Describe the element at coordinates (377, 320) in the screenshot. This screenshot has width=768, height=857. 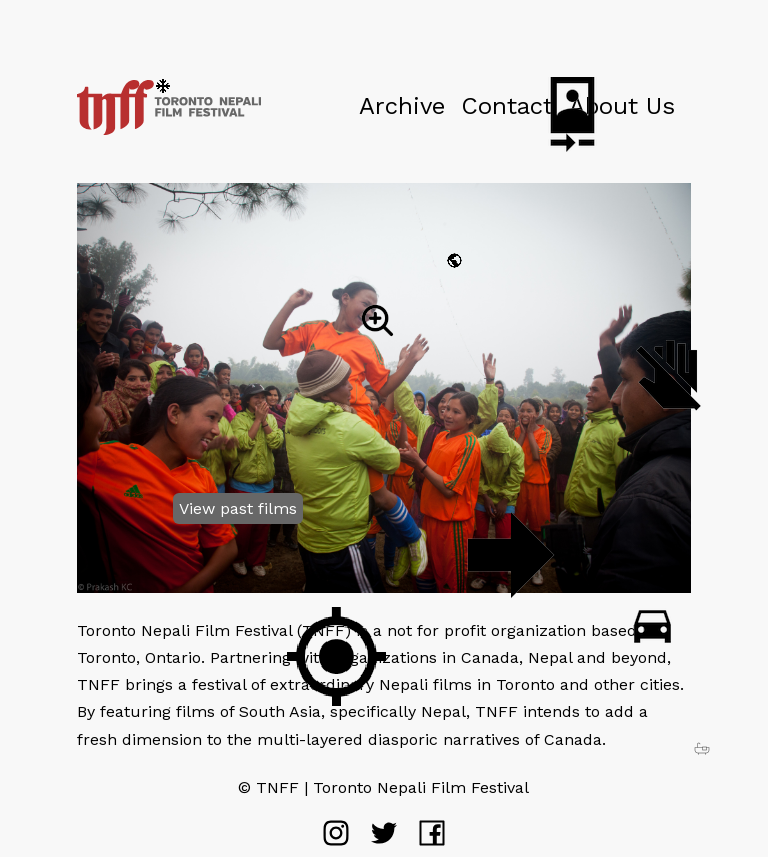
I see `zoom in on content` at that location.